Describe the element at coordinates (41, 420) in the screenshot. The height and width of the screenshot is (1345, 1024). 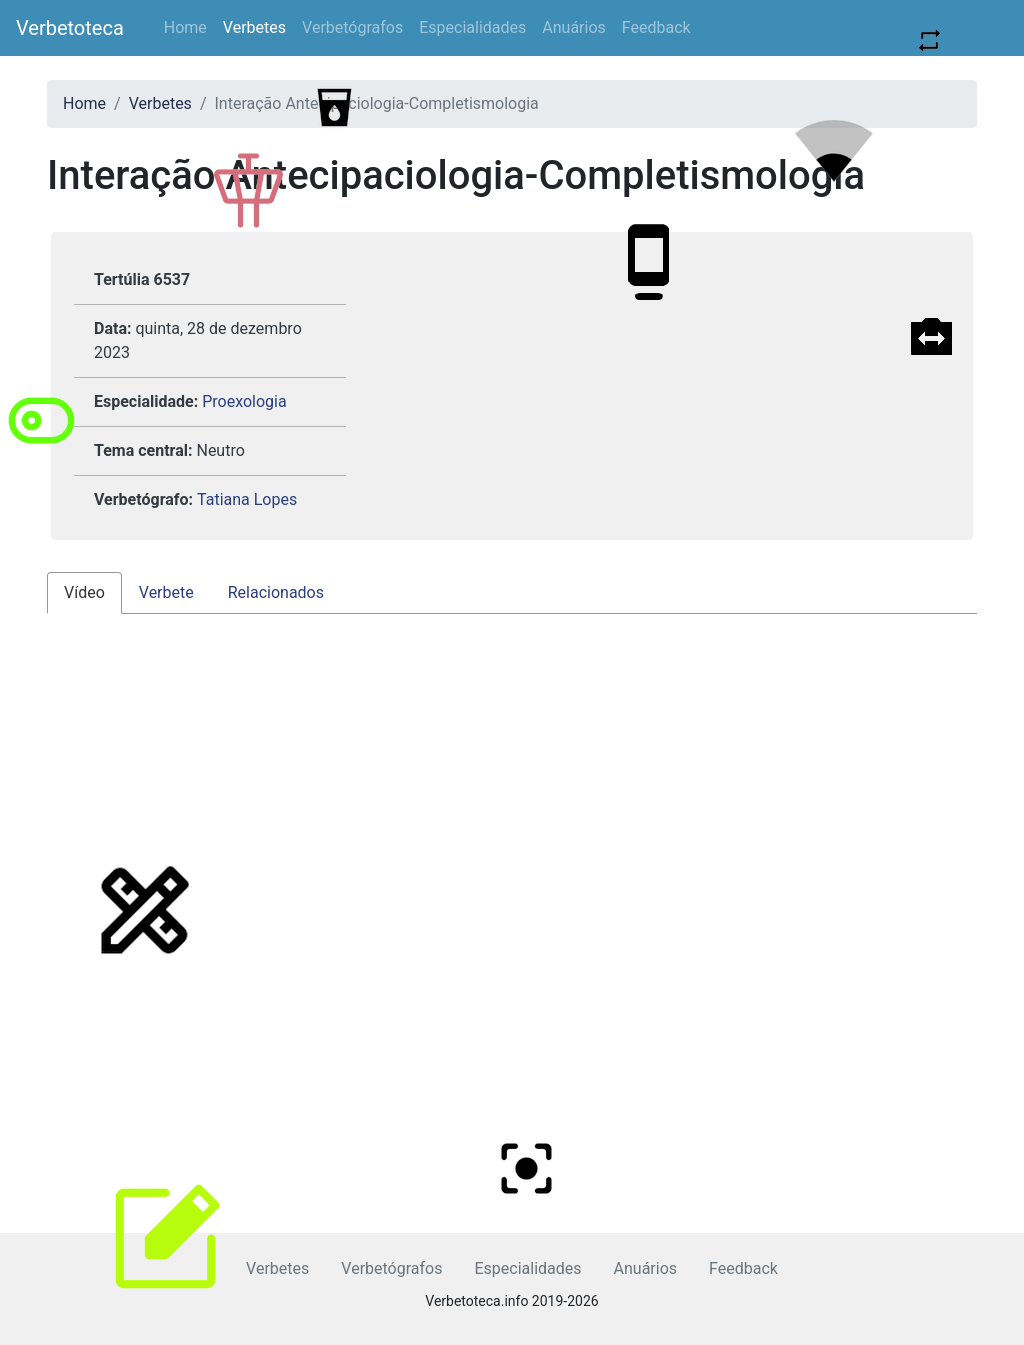
I see `toggle switch in off position` at that location.